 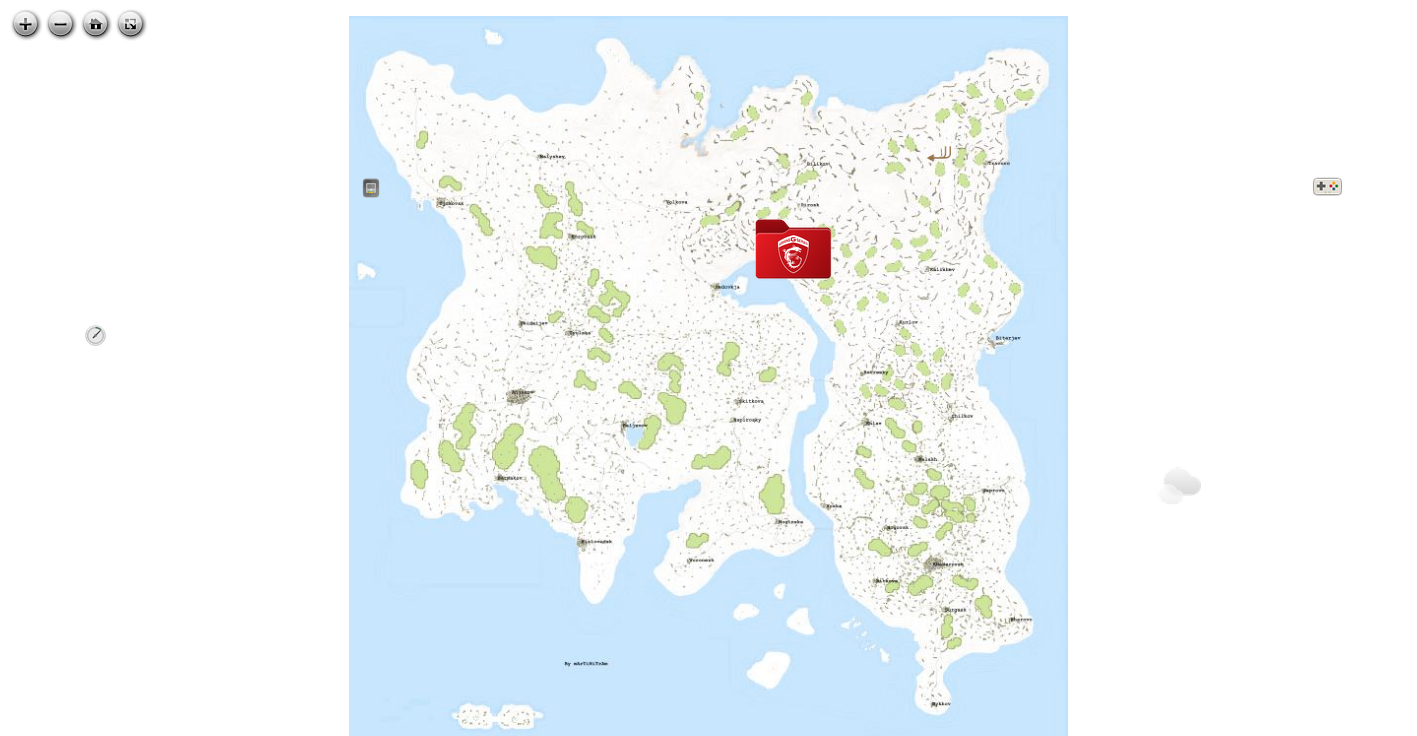 I want to click on indicates cloudy weather conditions, so click(x=1179, y=485).